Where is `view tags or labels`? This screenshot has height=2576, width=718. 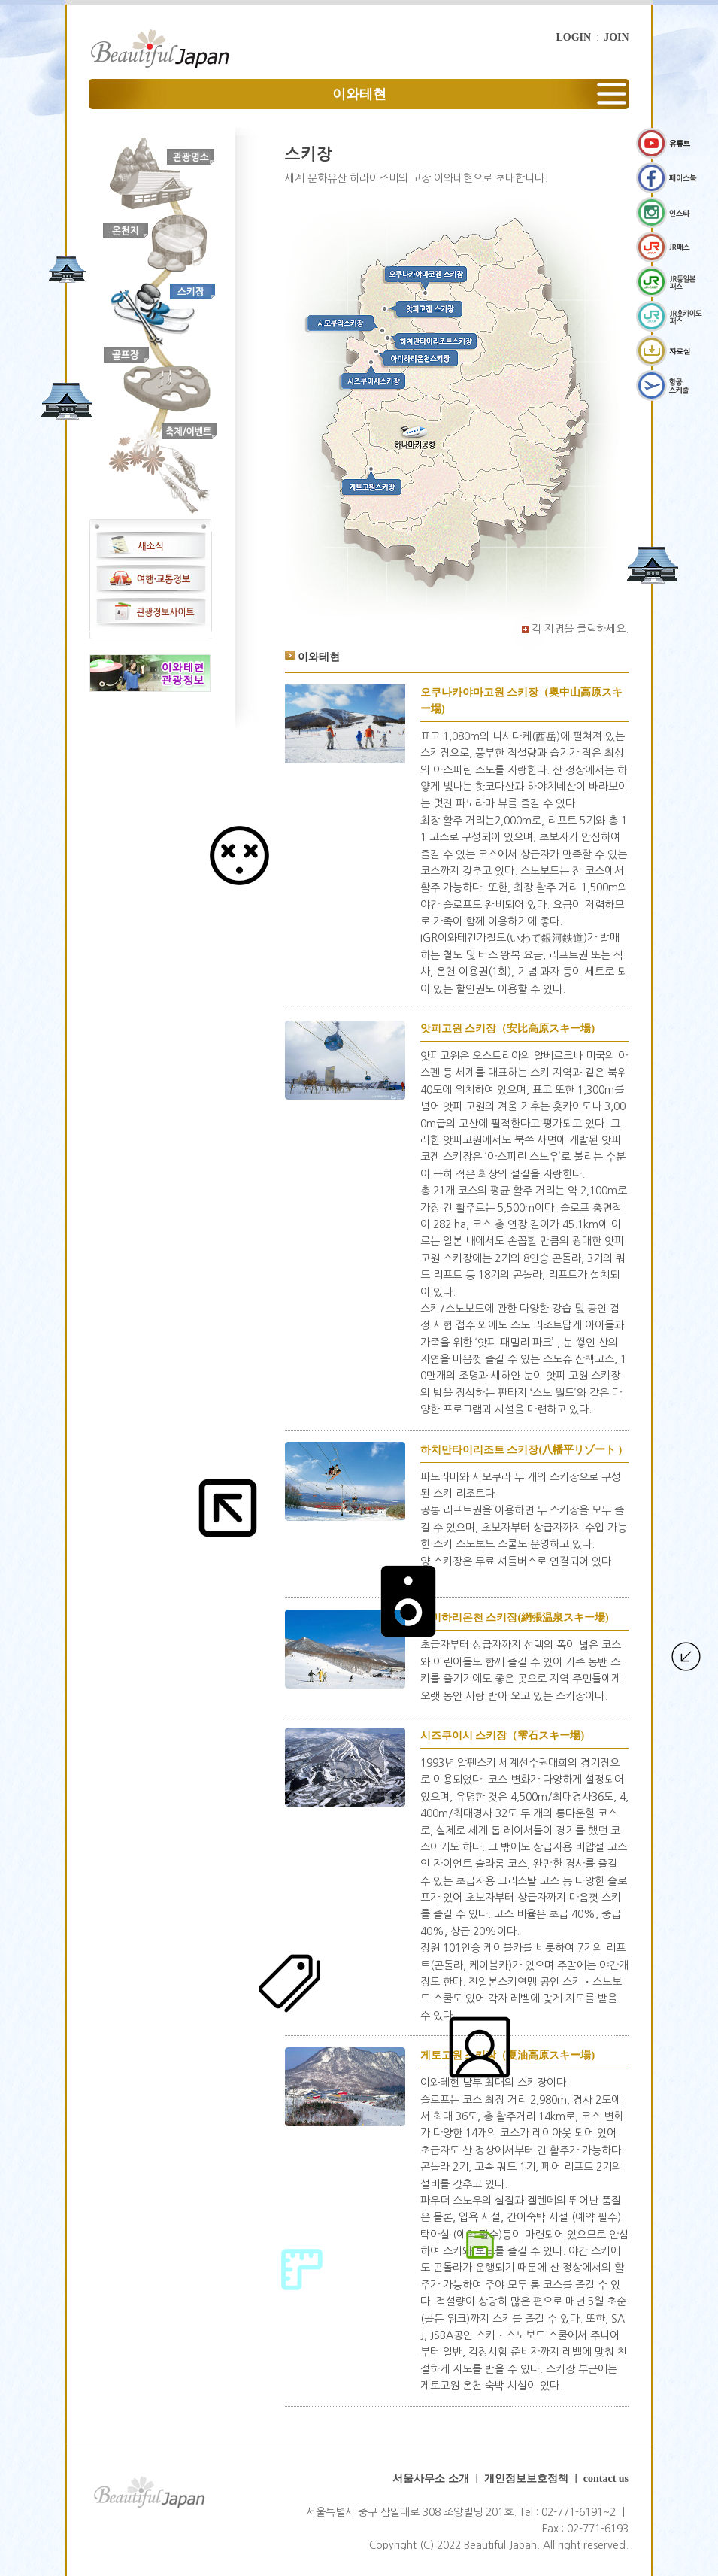
view tags or labels is located at coordinates (289, 1983).